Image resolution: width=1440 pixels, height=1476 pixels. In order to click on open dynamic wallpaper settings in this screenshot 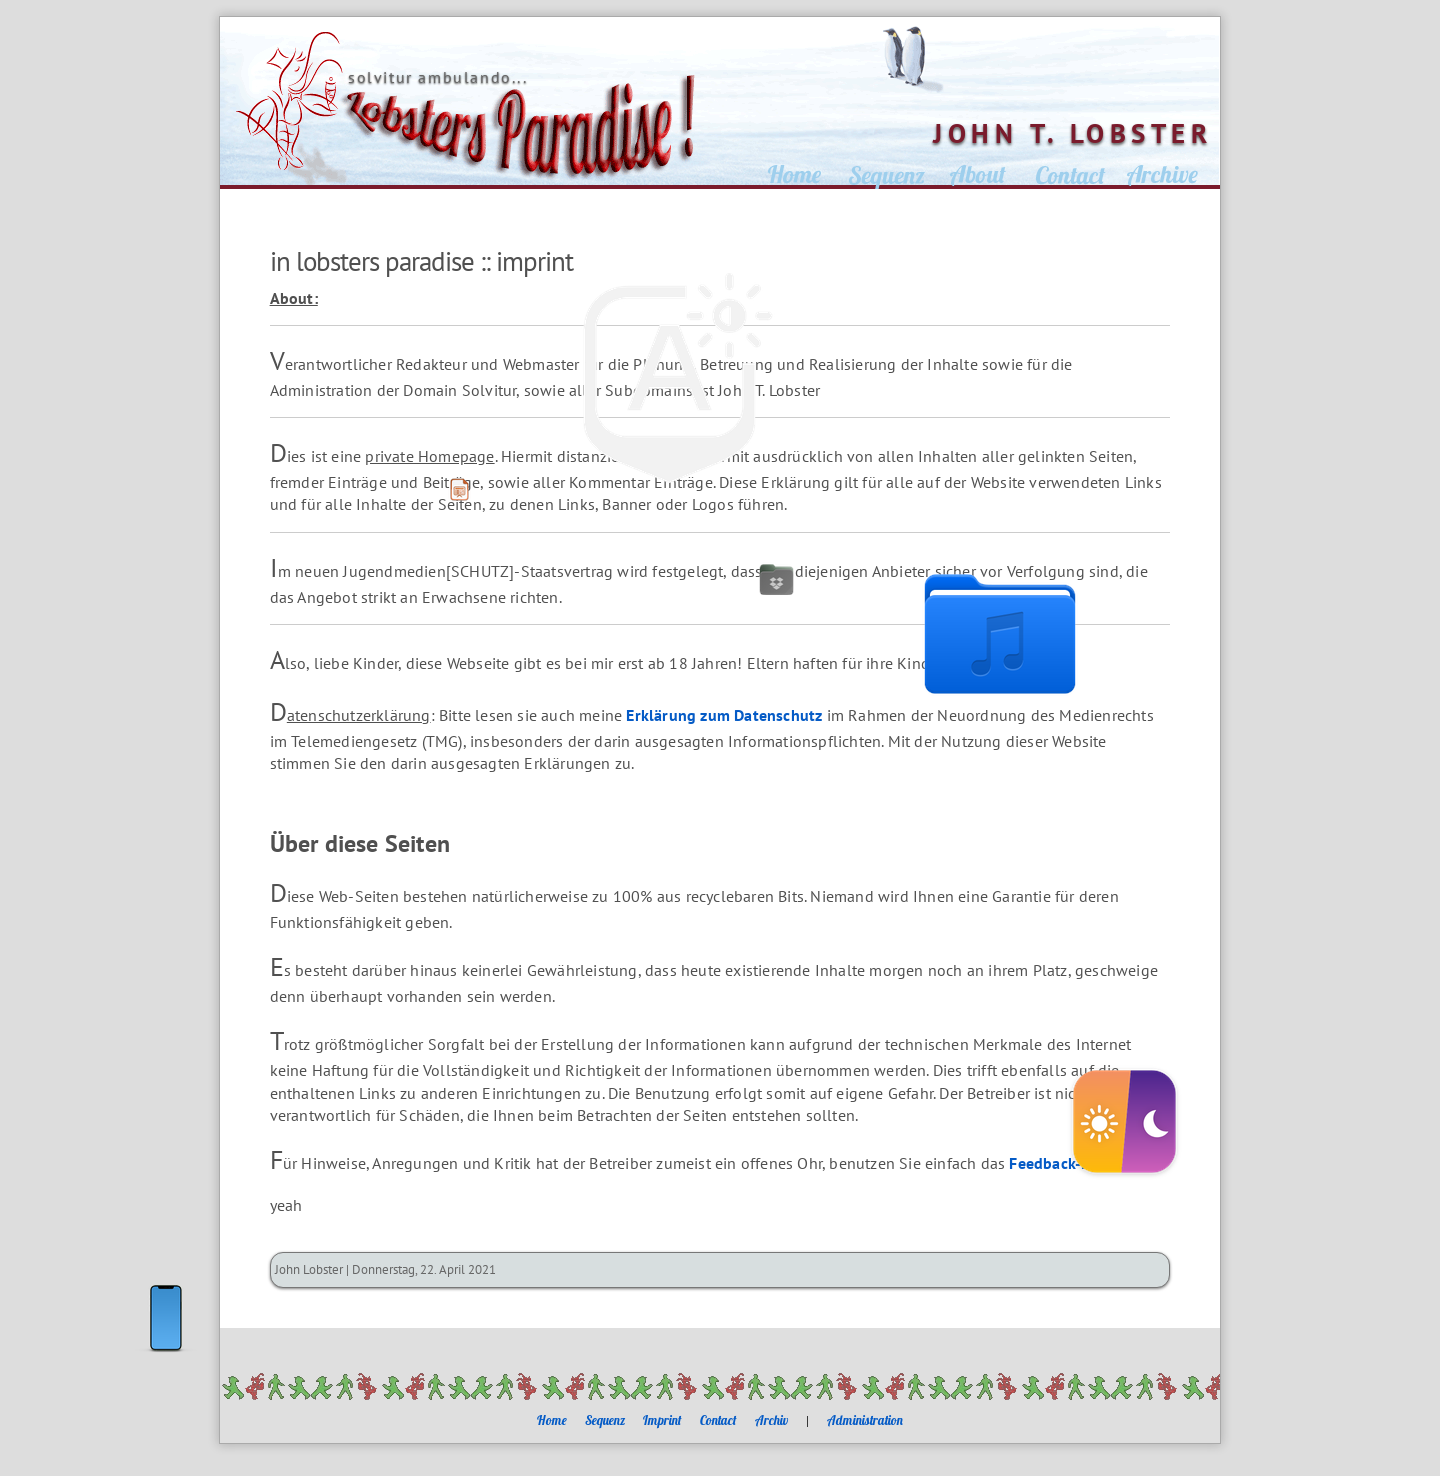, I will do `click(1124, 1121)`.